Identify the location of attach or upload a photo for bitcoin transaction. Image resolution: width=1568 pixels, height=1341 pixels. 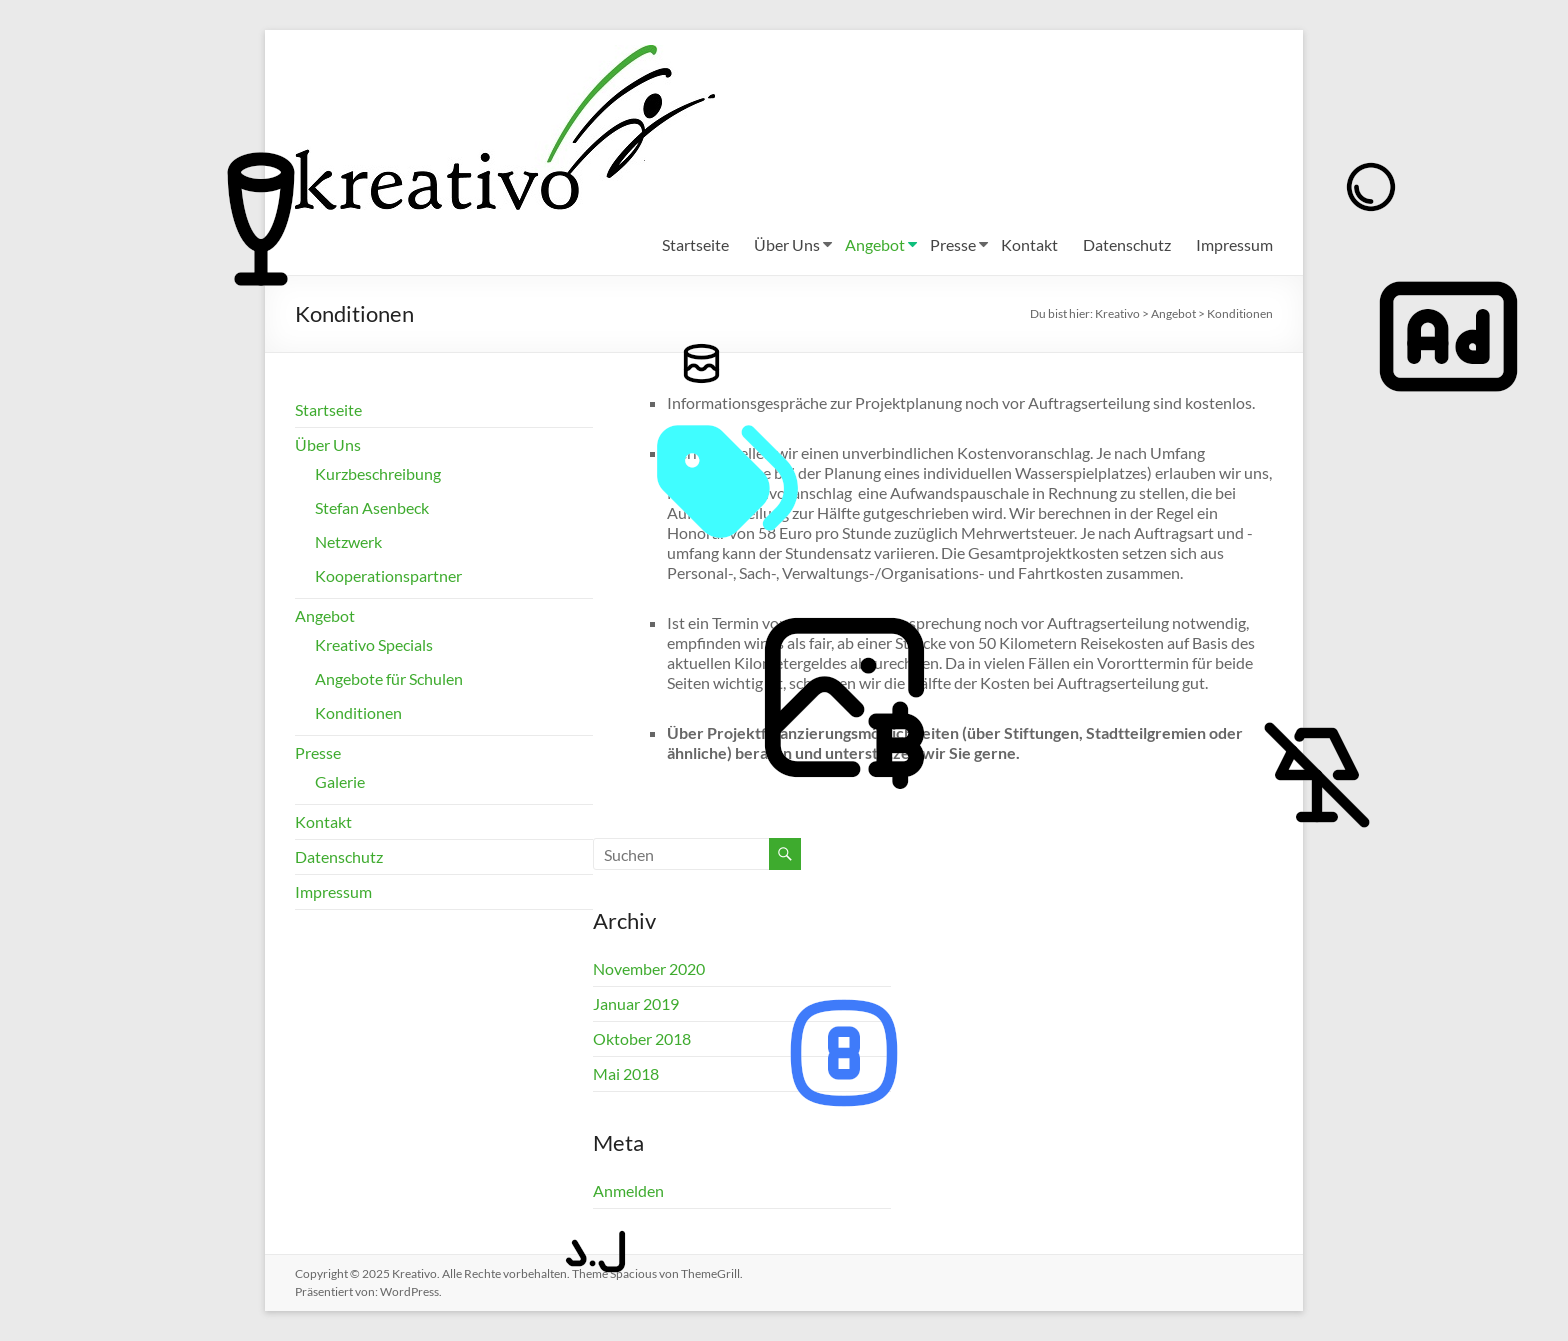
(844, 697).